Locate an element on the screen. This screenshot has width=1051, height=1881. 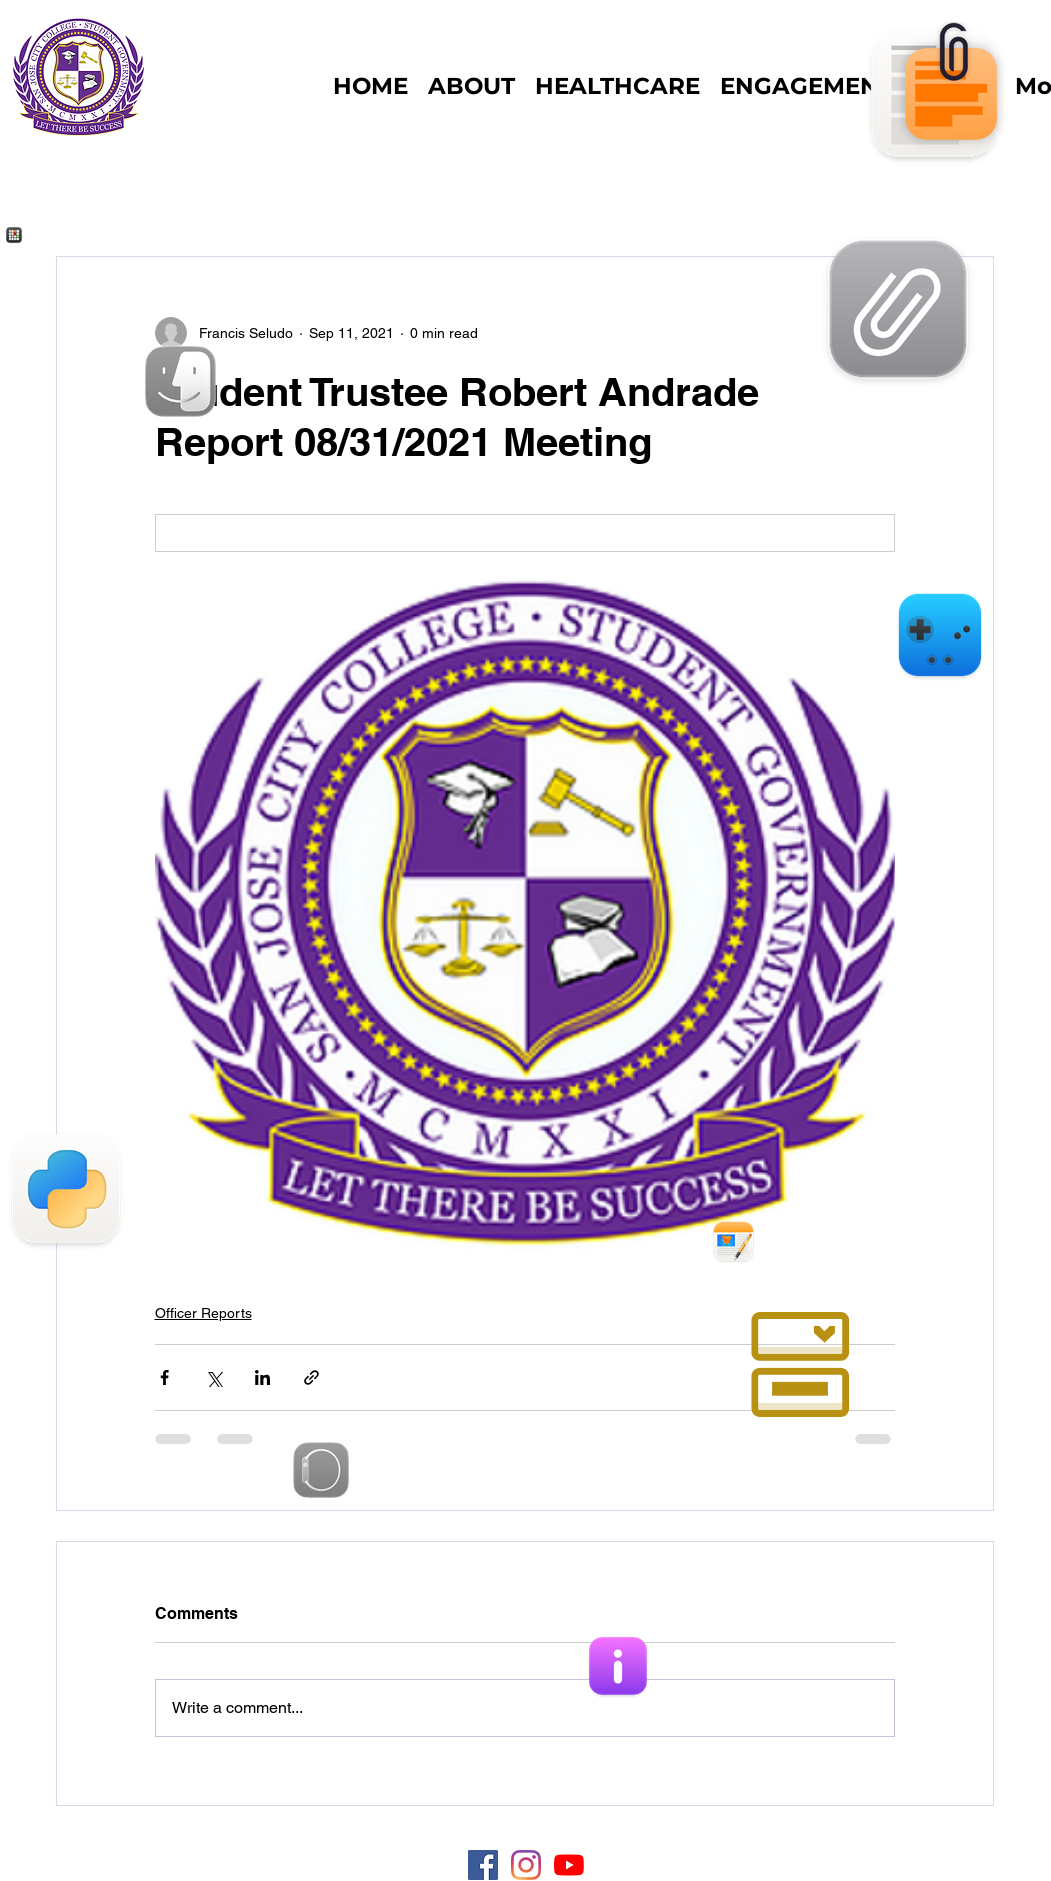
gtk widget factory demo application is located at coordinates (800, 1361).